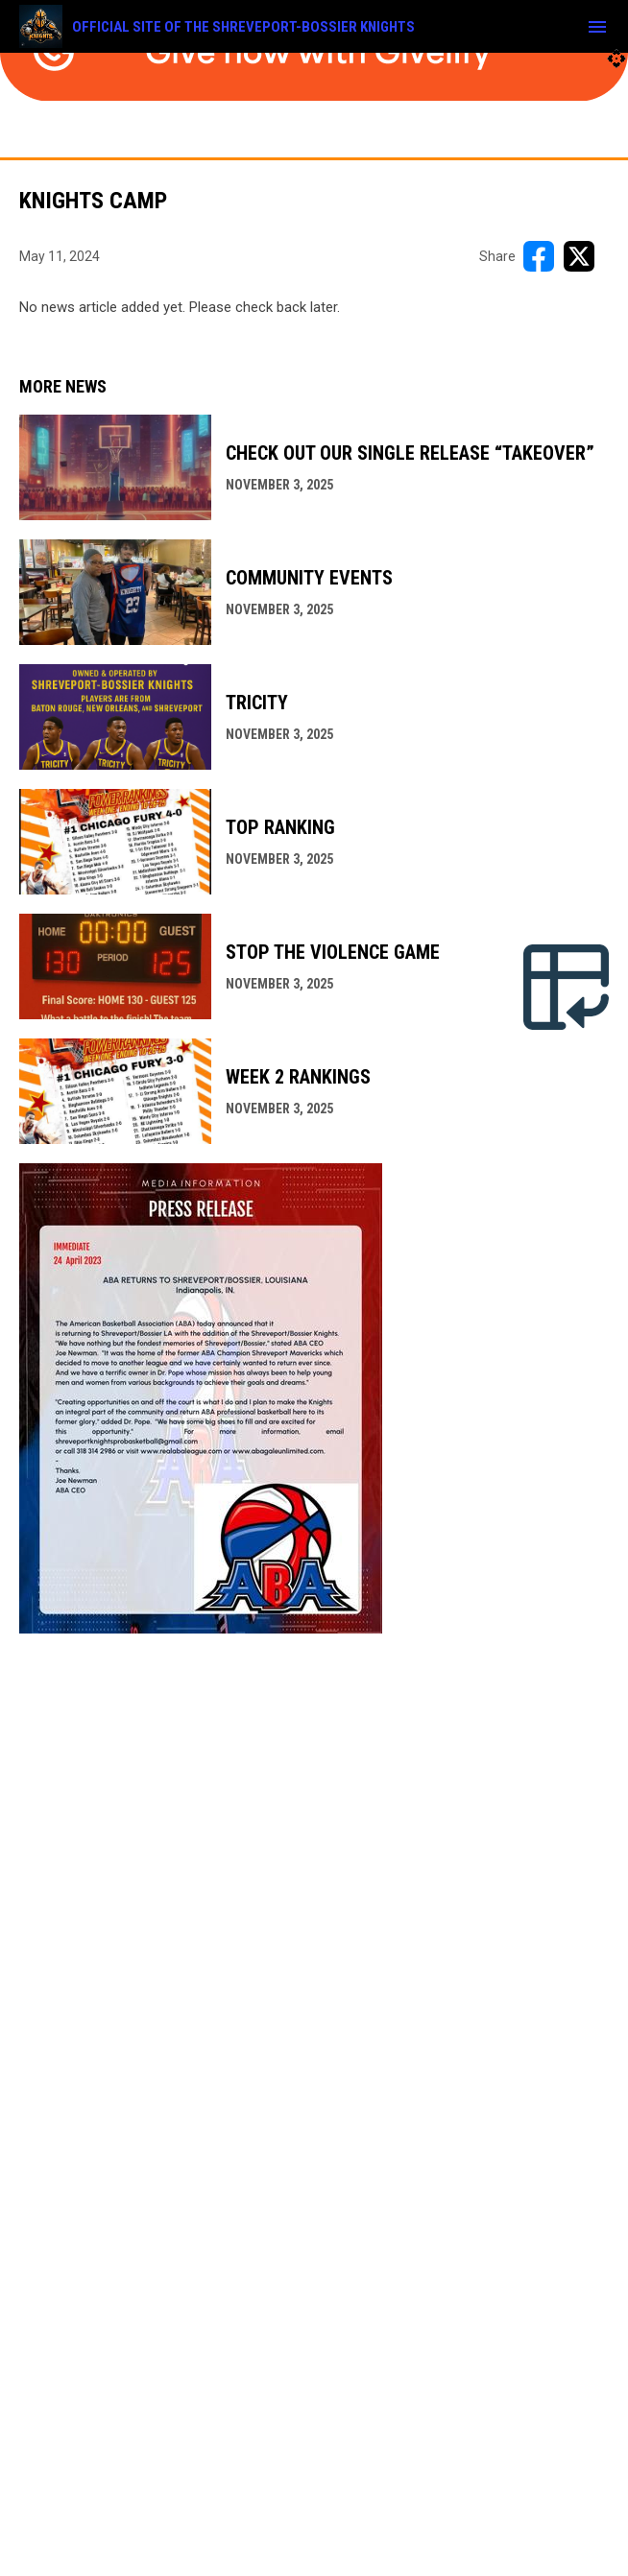 The image size is (628, 2576). What do you see at coordinates (566, 987) in the screenshot?
I see `pivot table column in spreadsheet view` at bounding box center [566, 987].